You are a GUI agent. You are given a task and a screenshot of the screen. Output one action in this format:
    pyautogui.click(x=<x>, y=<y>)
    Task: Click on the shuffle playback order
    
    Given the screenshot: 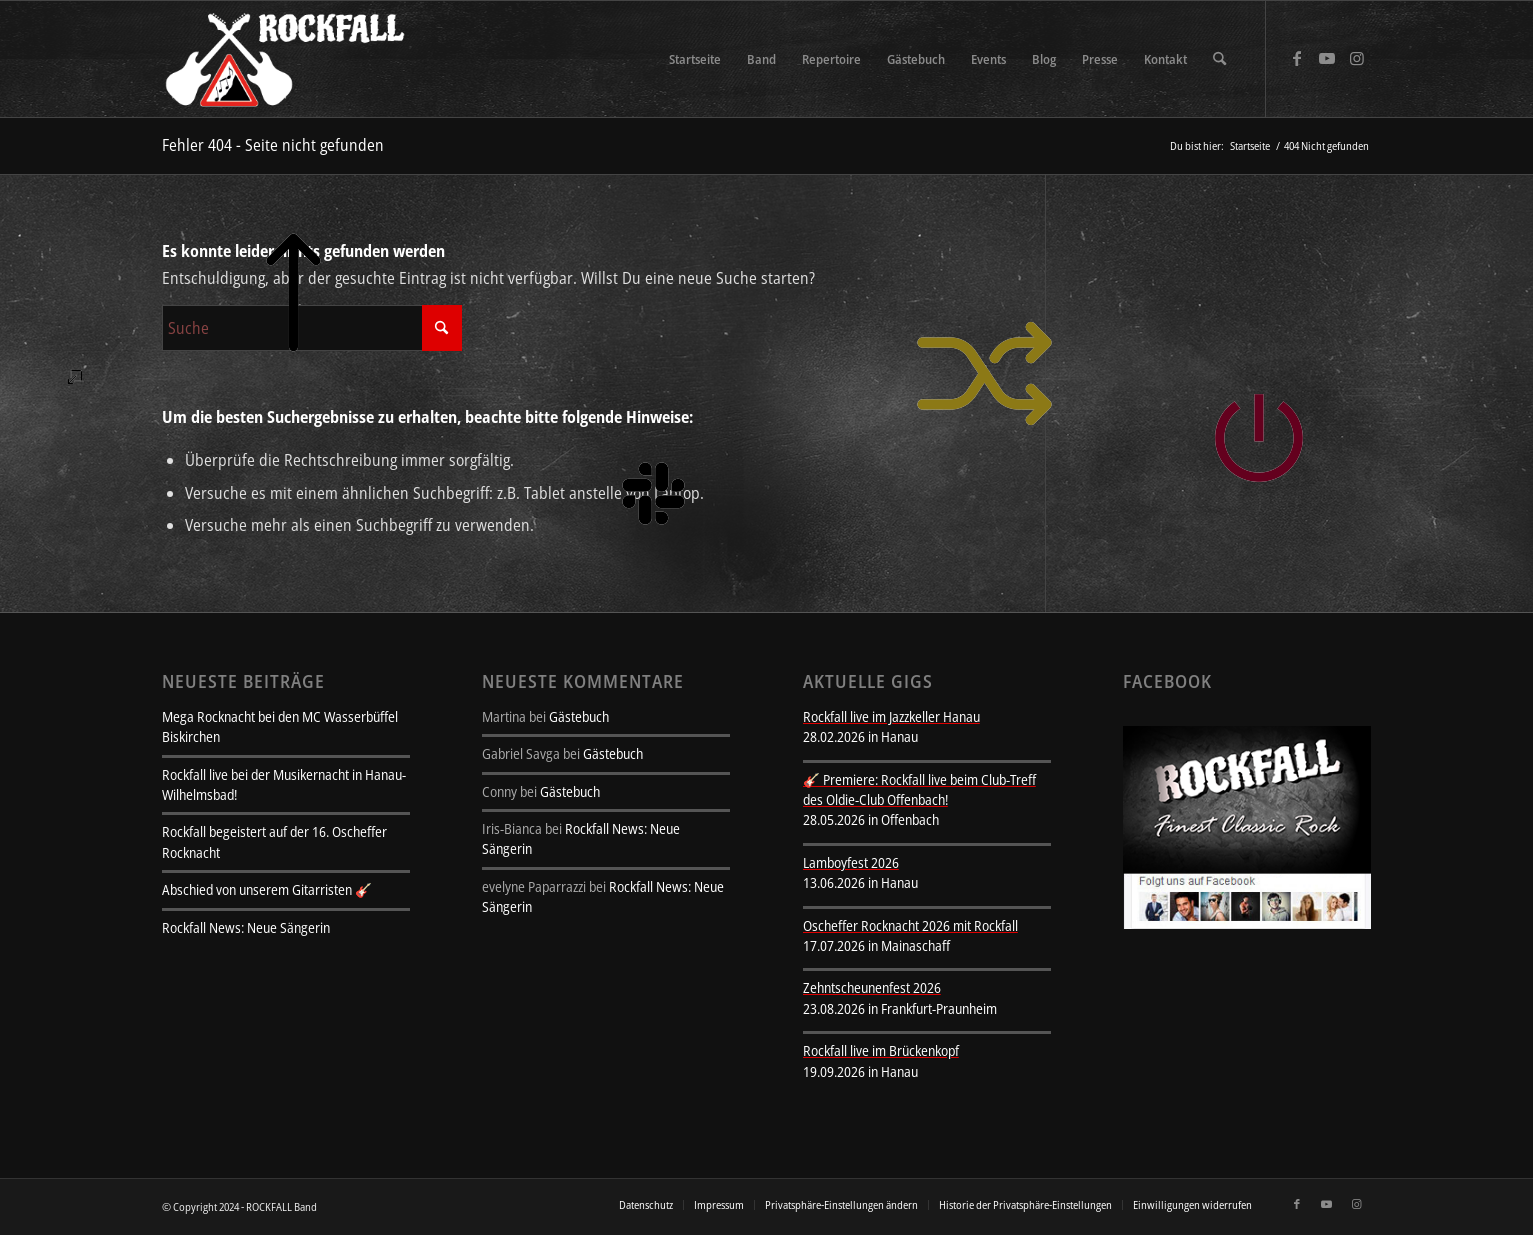 What is the action you would take?
    pyautogui.click(x=984, y=373)
    